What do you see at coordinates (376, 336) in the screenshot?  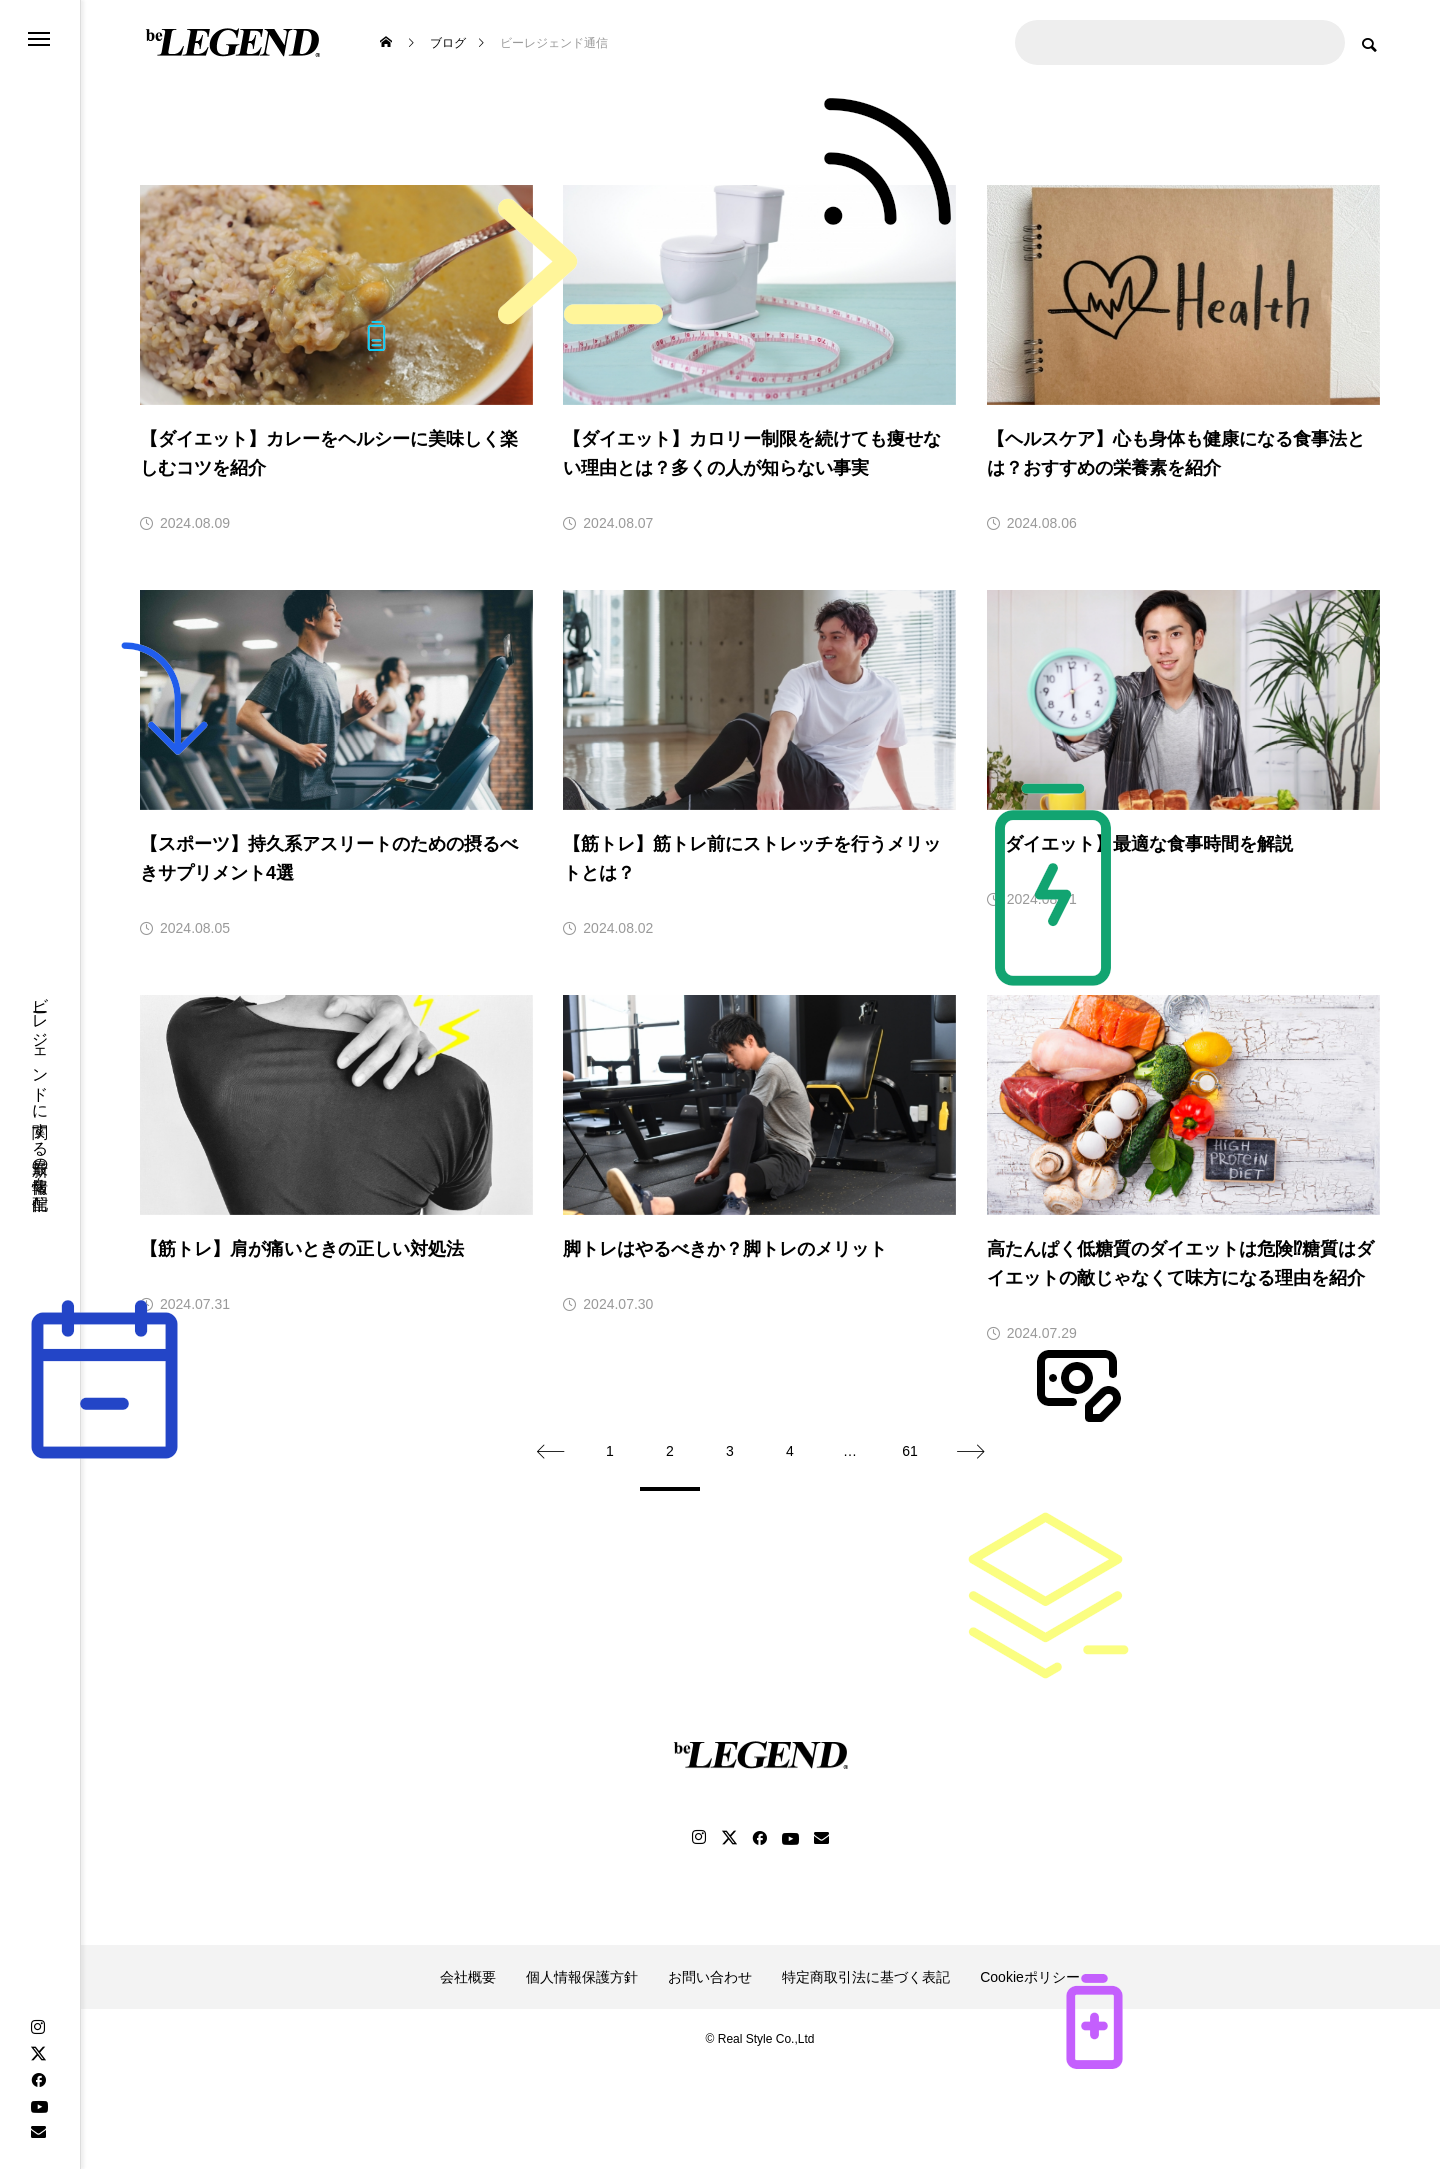 I see `indicates medium battery level` at bounding box center [376, 336].